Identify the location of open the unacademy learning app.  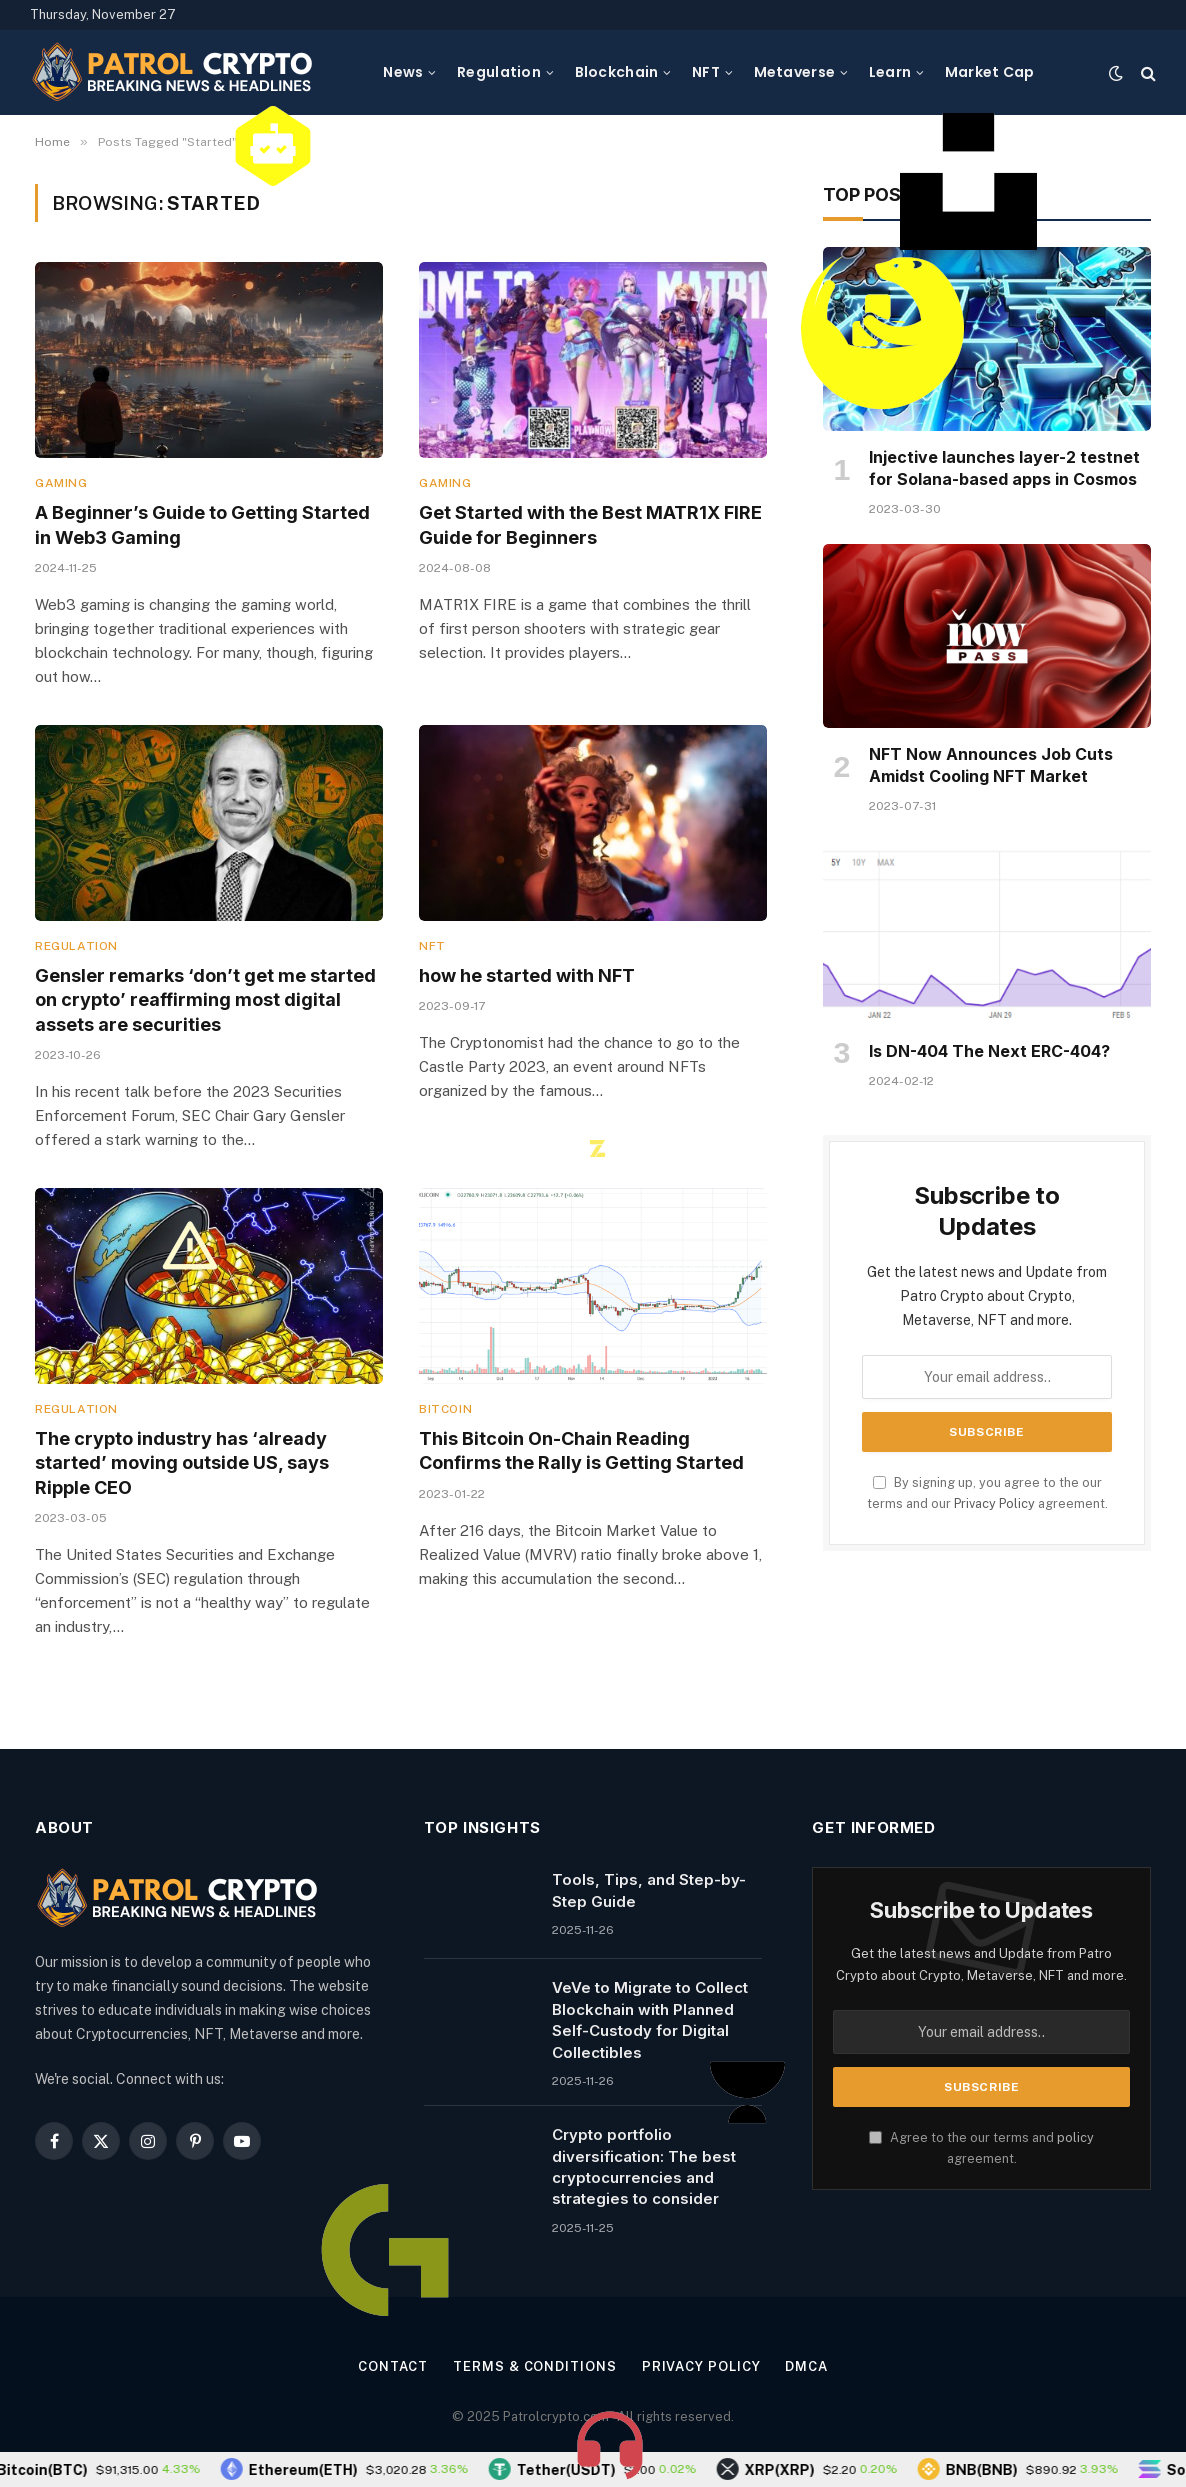
(747, 2092).